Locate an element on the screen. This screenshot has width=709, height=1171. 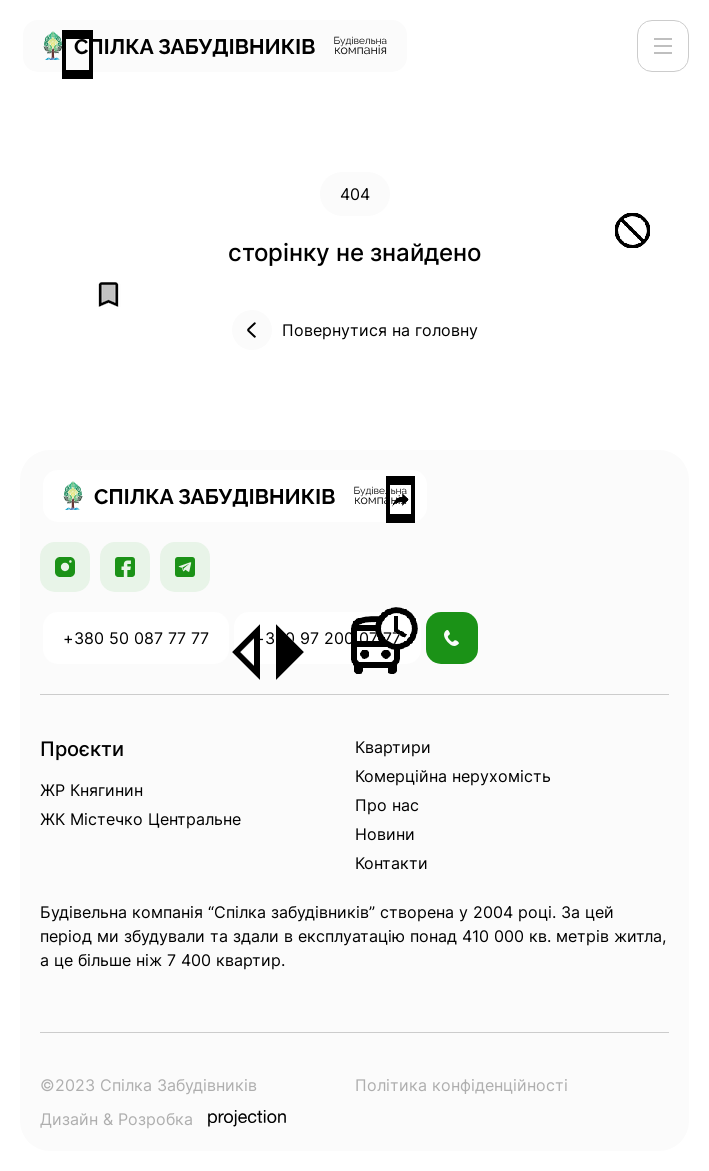
save this item for later is located at coordinates (108, 294).